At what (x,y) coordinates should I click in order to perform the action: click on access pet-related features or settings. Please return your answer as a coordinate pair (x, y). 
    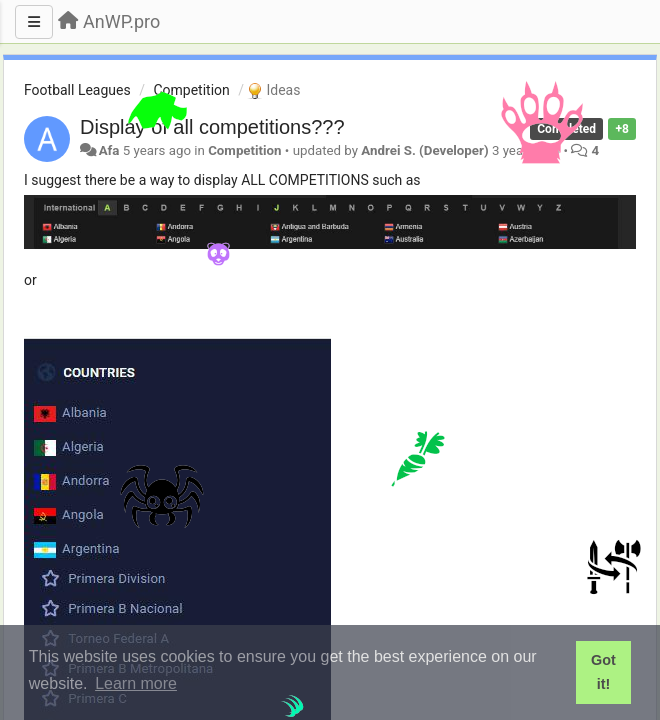
    Looking at the image, I should click on (542, 121).